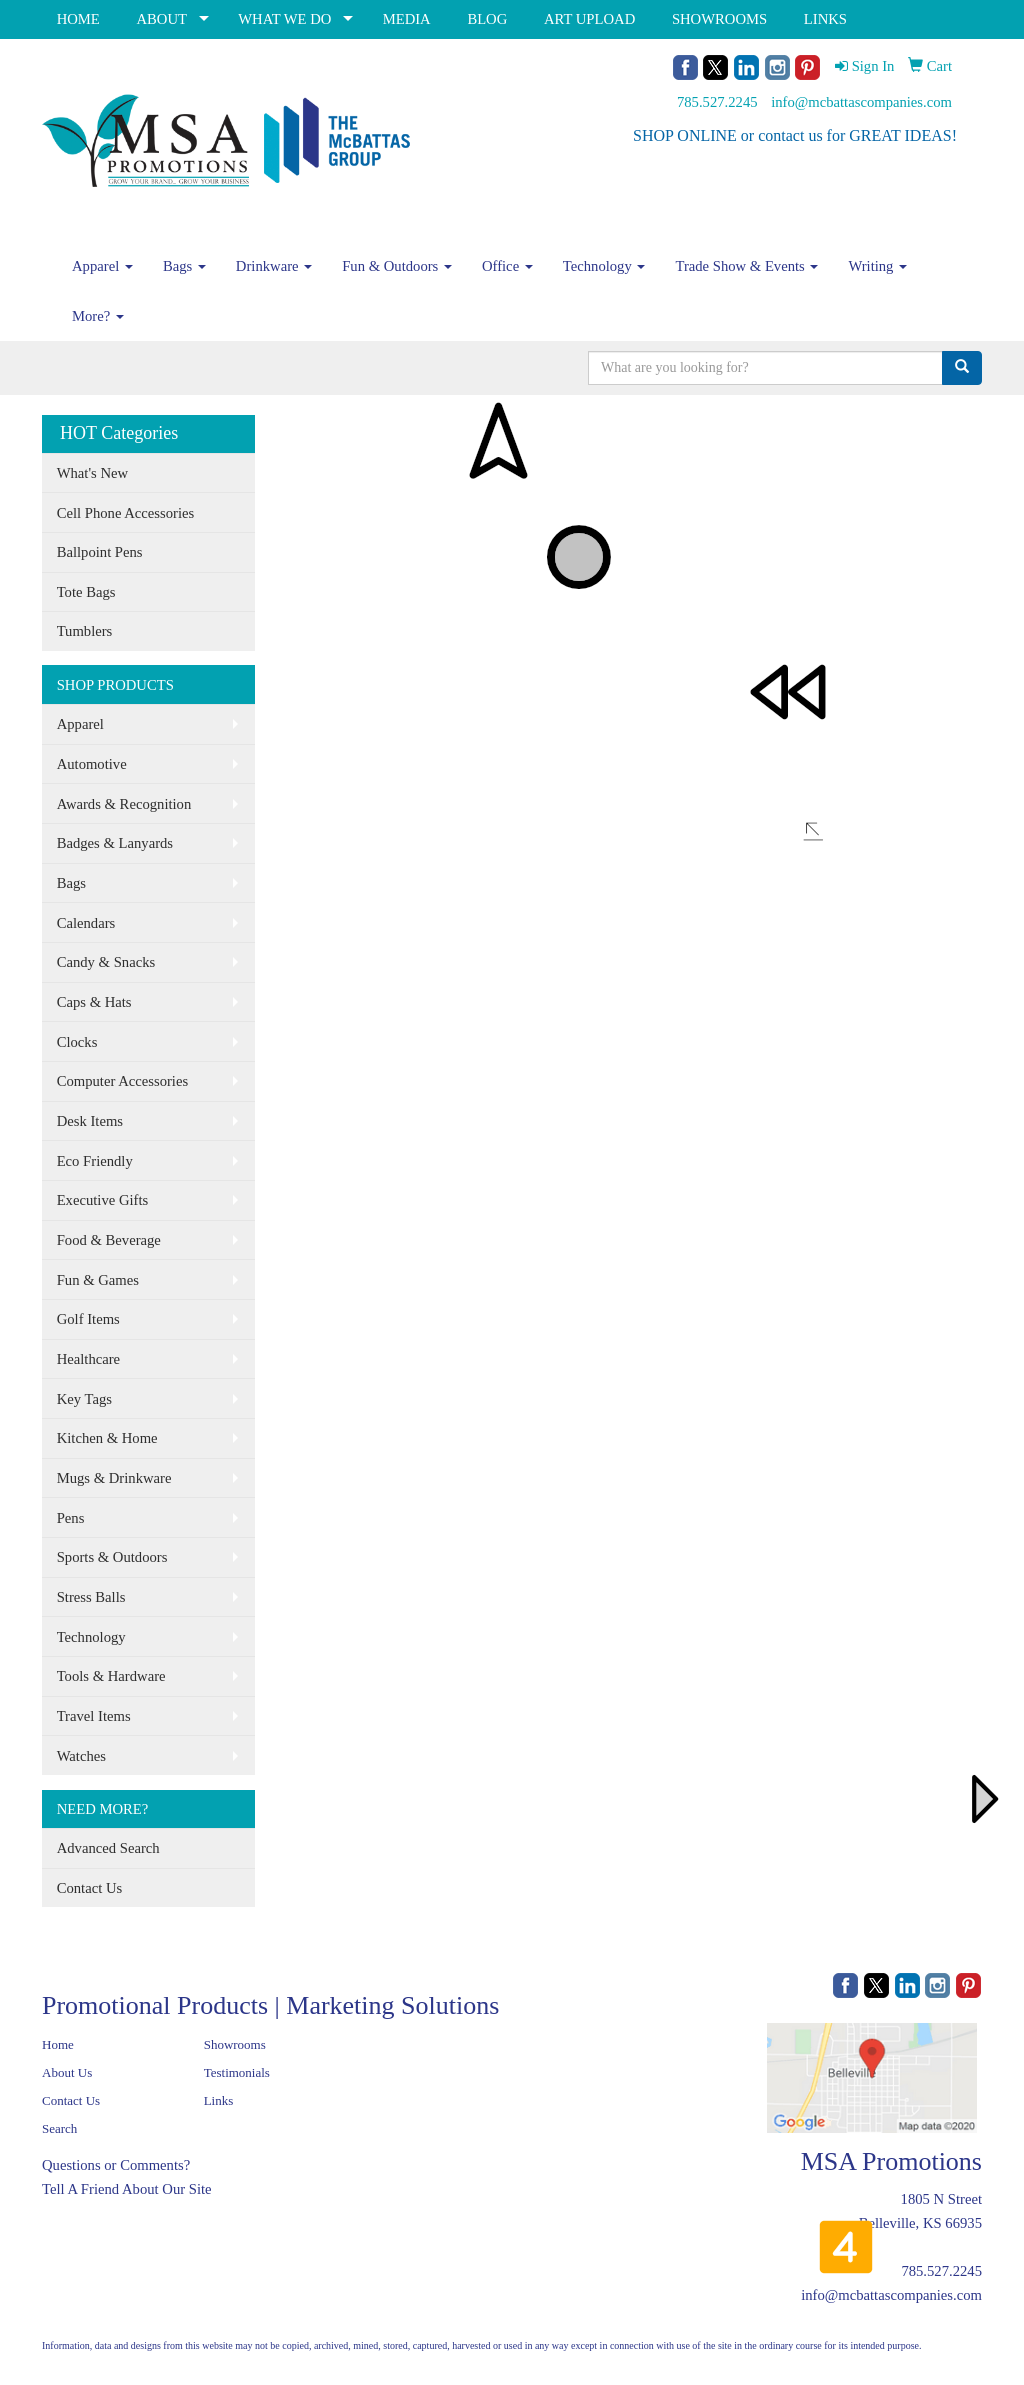 This screenshot has height=2385, width=1024. I want to click on indicates recording is available or ready, so click(579, 557).